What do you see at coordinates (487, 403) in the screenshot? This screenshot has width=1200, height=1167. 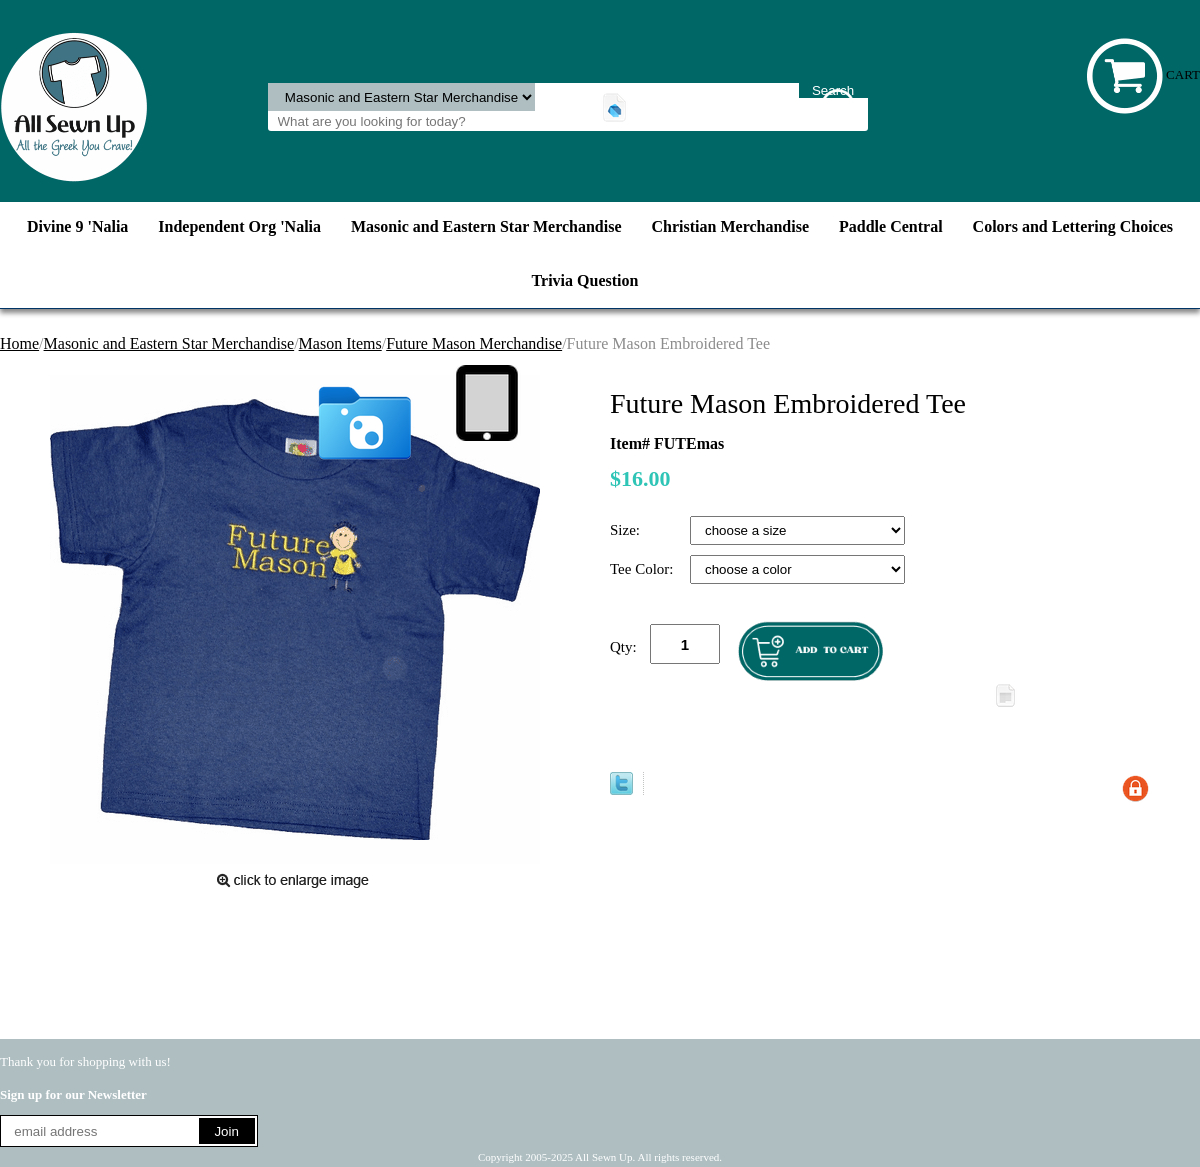 I see `view connected iPad device` at bounding box center [487, 403].